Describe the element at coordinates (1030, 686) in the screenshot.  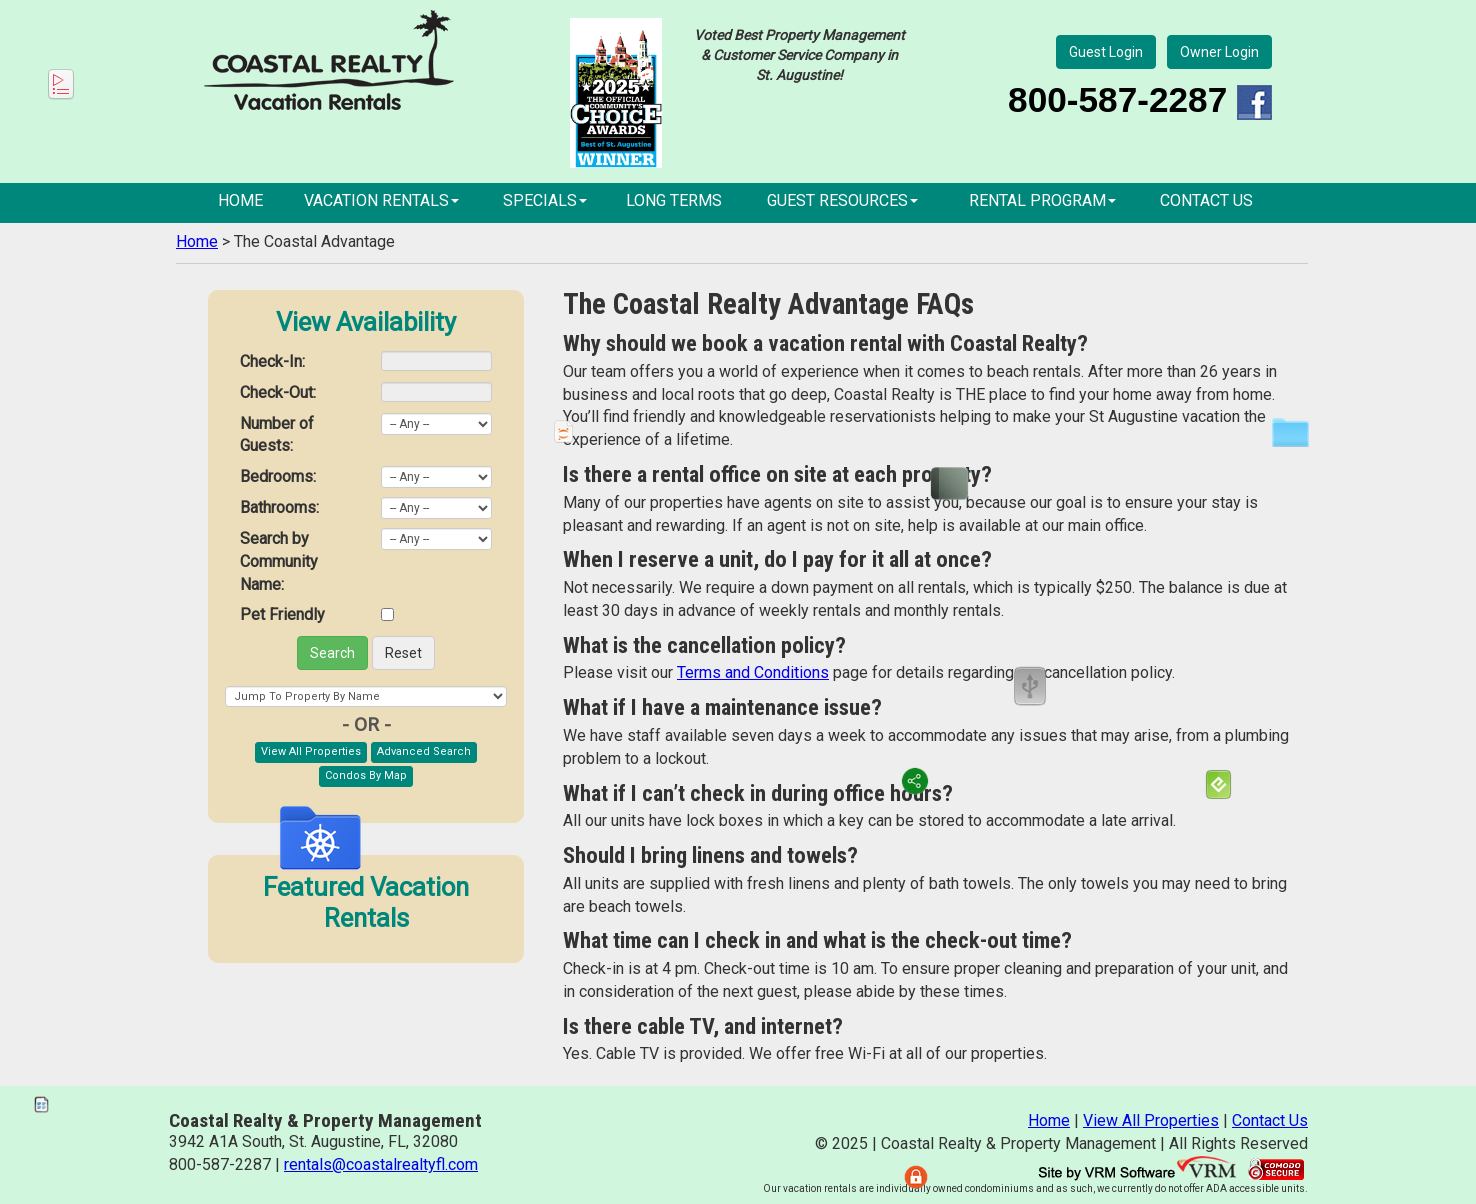
I see `access connected USB storage device` at that location.